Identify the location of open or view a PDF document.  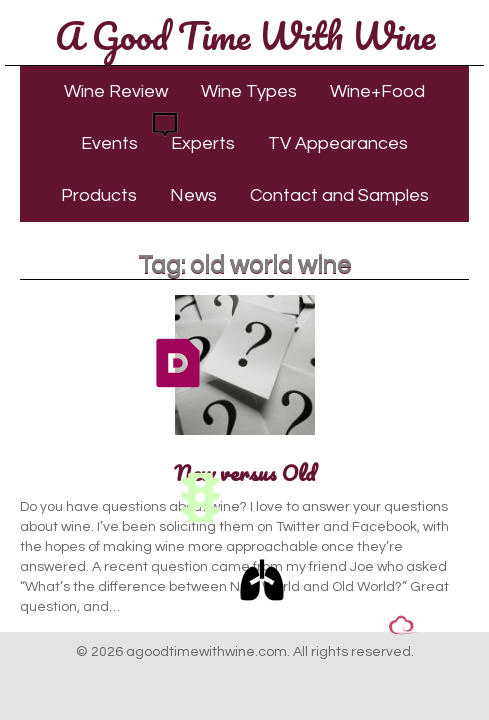
(178, 363).